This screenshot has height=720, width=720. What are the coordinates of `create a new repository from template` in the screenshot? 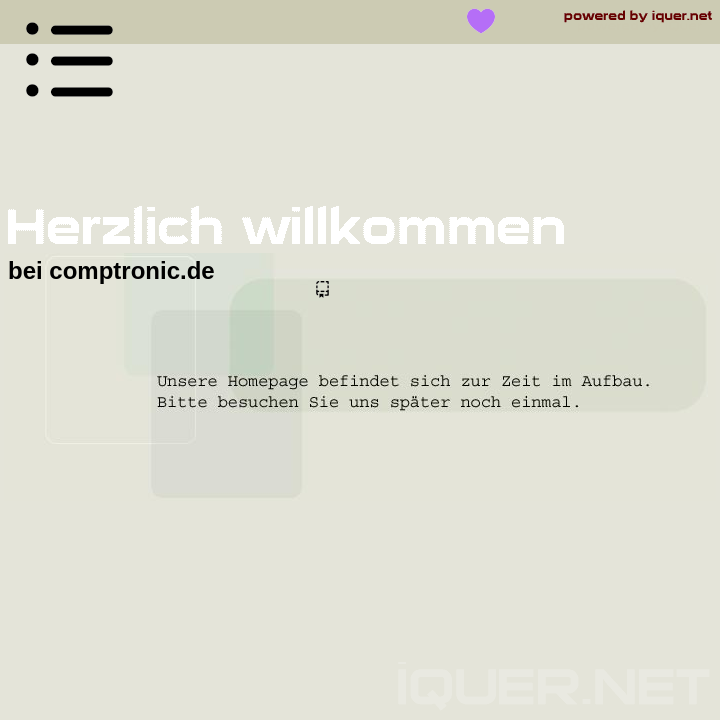 It's located at (322, 289).